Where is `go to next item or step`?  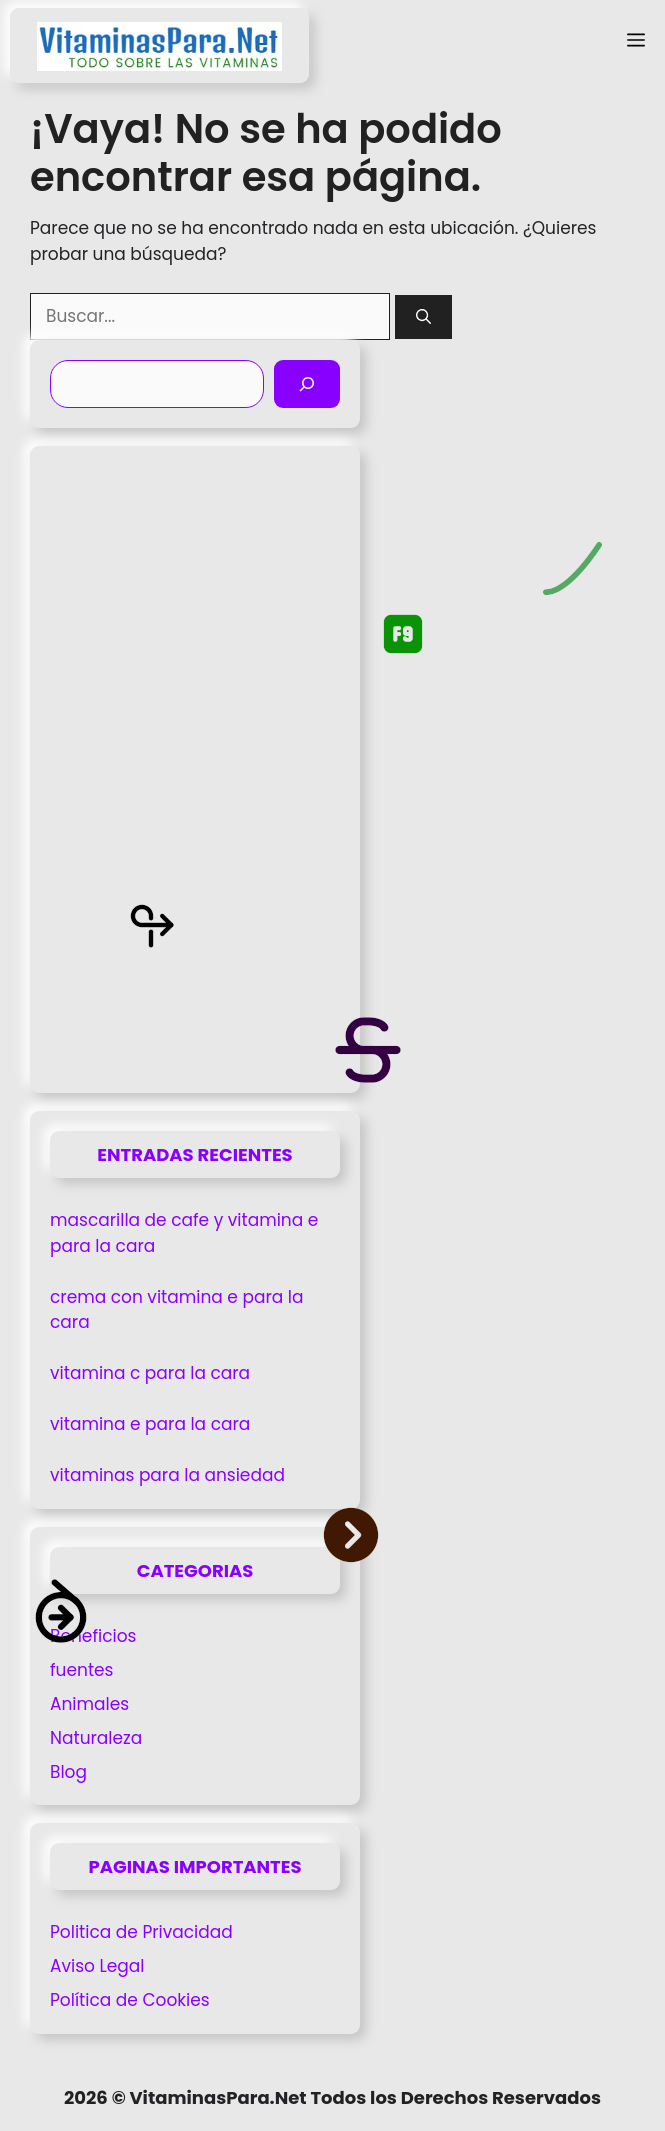 go to next item or step is located at coordinates (351, 1535).